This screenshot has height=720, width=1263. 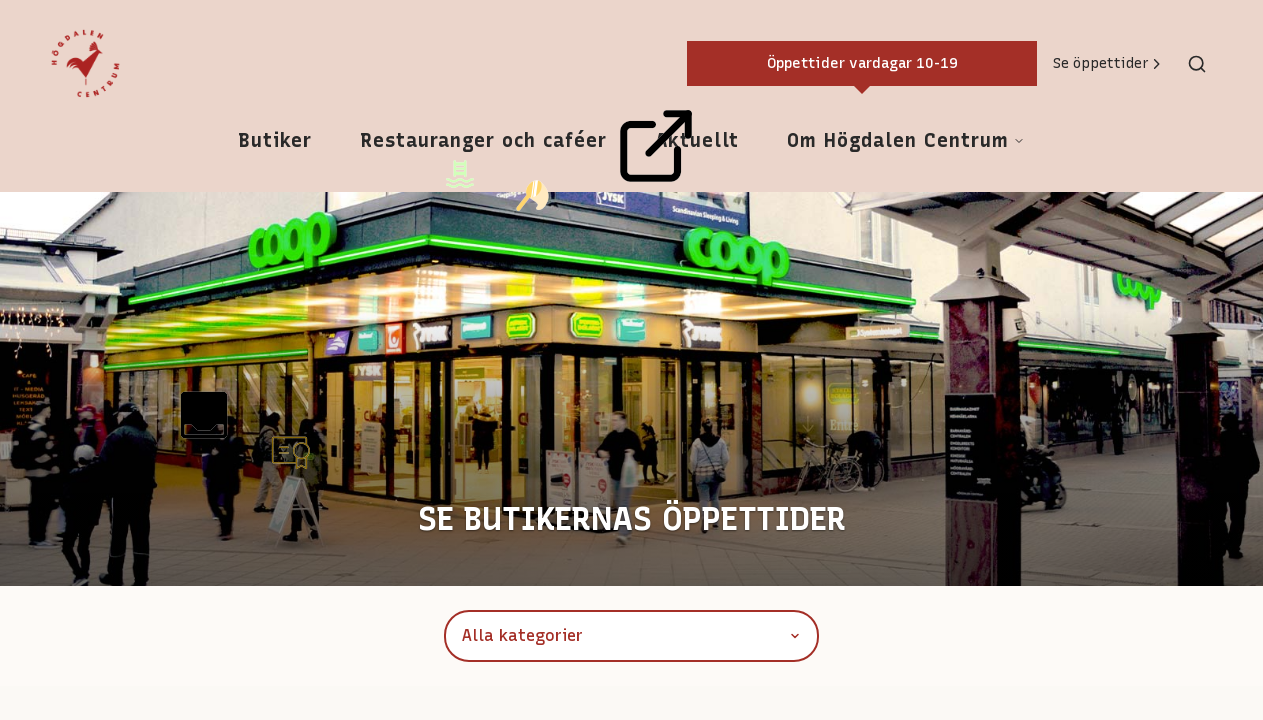 What do you see at coordinates (289, 451) in the screenshot?
I see `view certificate or credential details` at bounding box center [289, 451].